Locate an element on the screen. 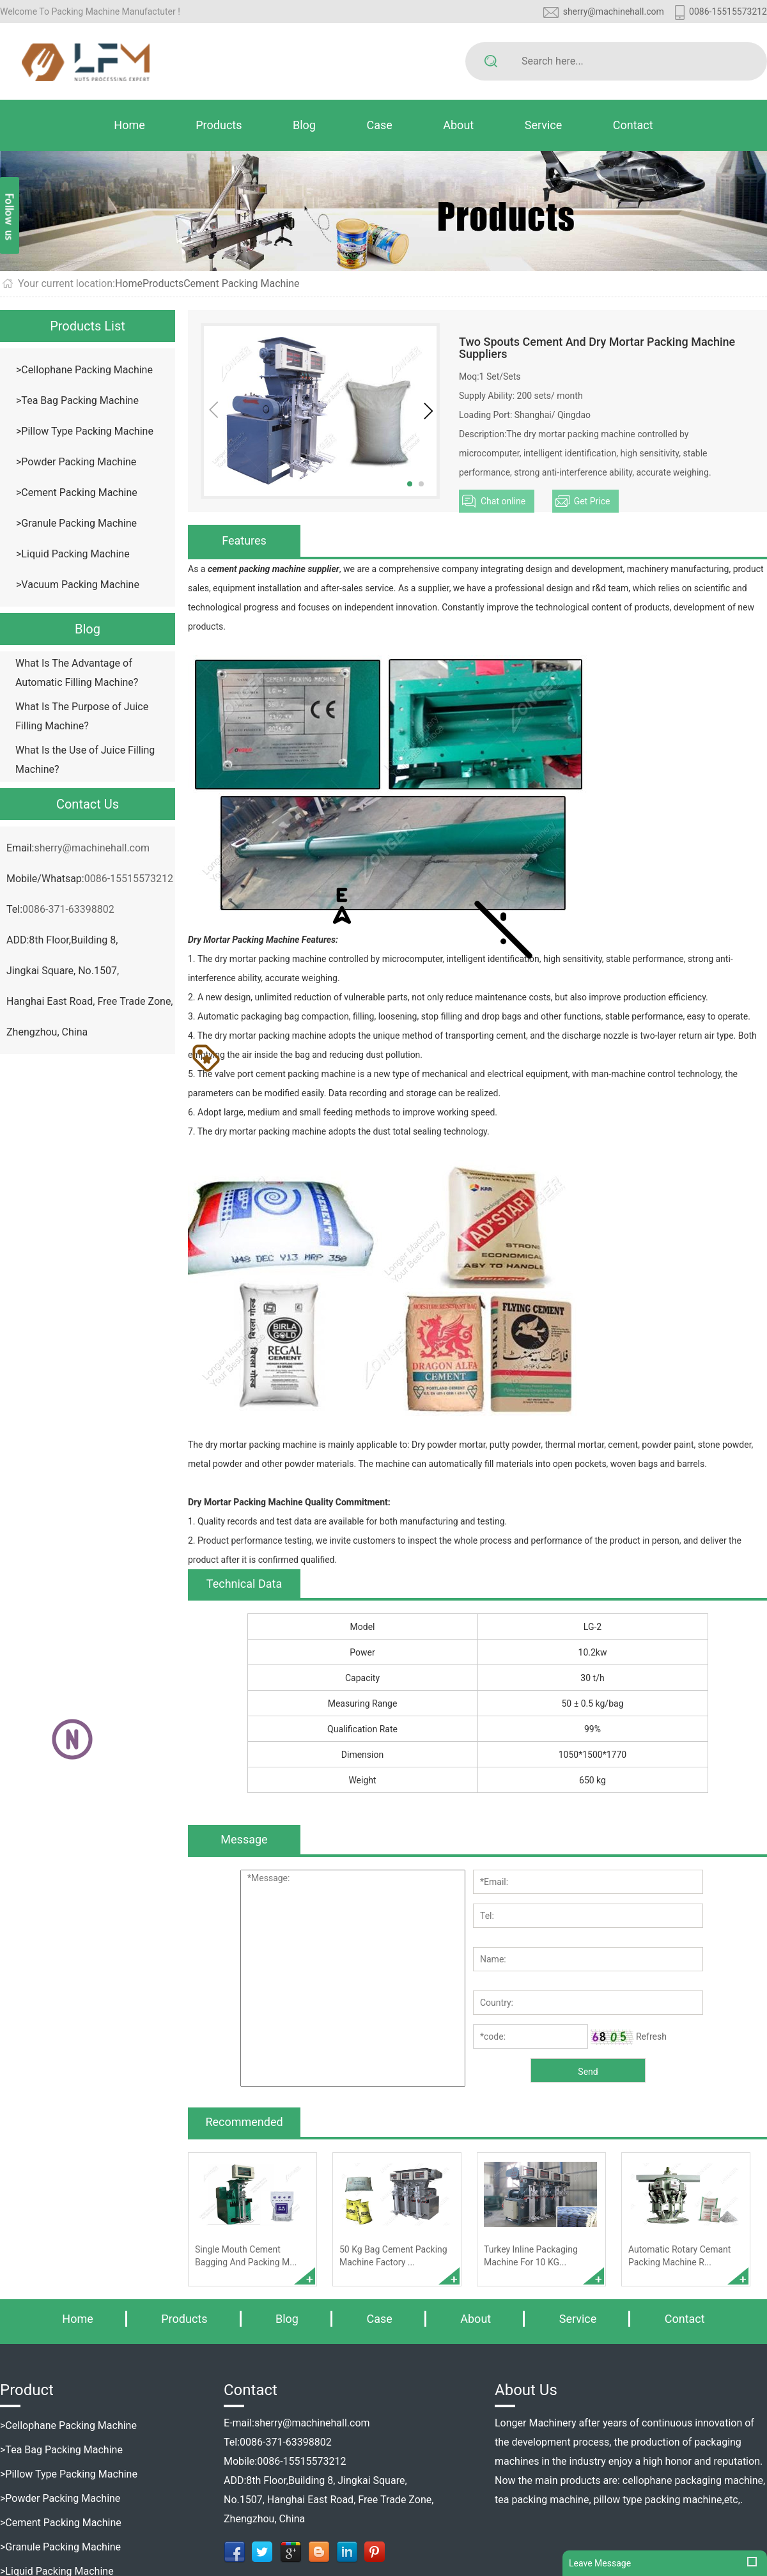 The height and width of the screenshot is (2576, 767). navigate east direction is located at coordinates (342, 906).